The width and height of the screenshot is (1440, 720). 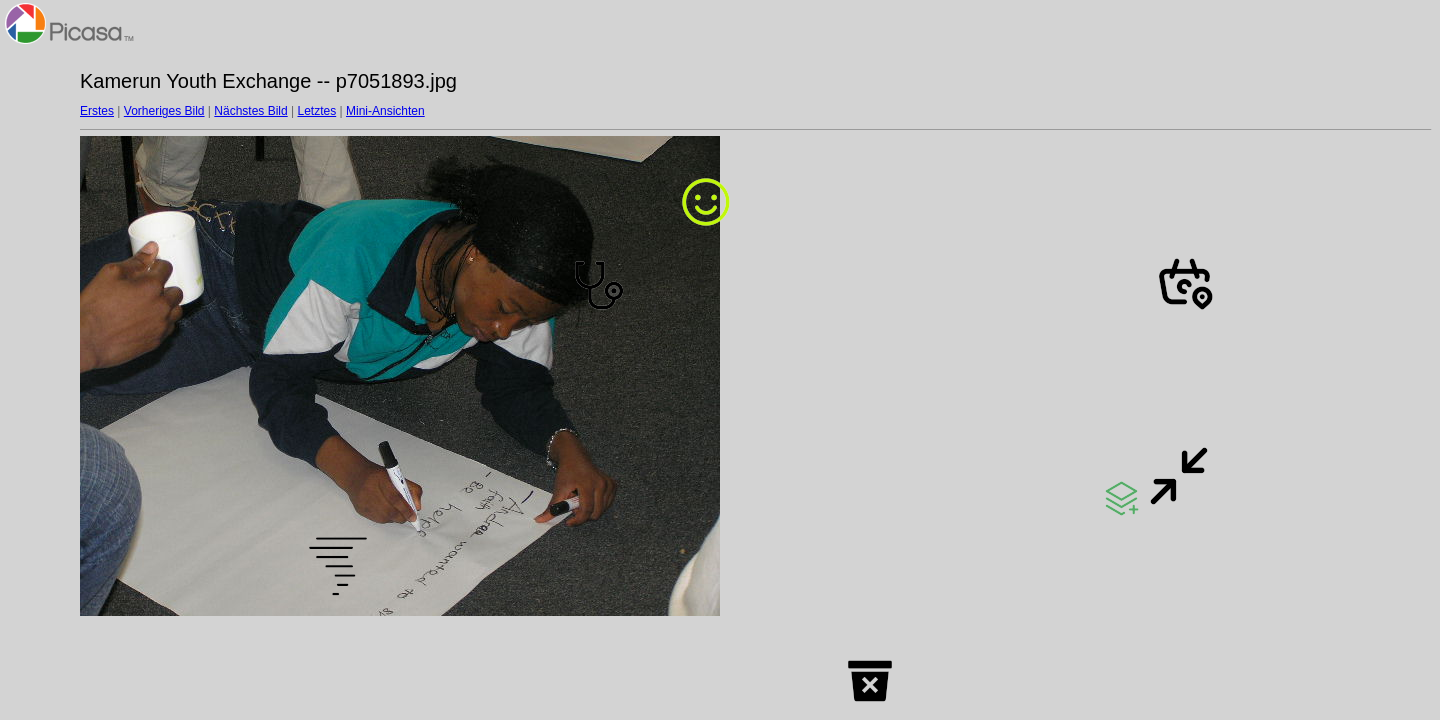 What do you see at coordinates (595, 283) in the screenshot?
I see `access health or medical features` at bounding box center [595, 283].